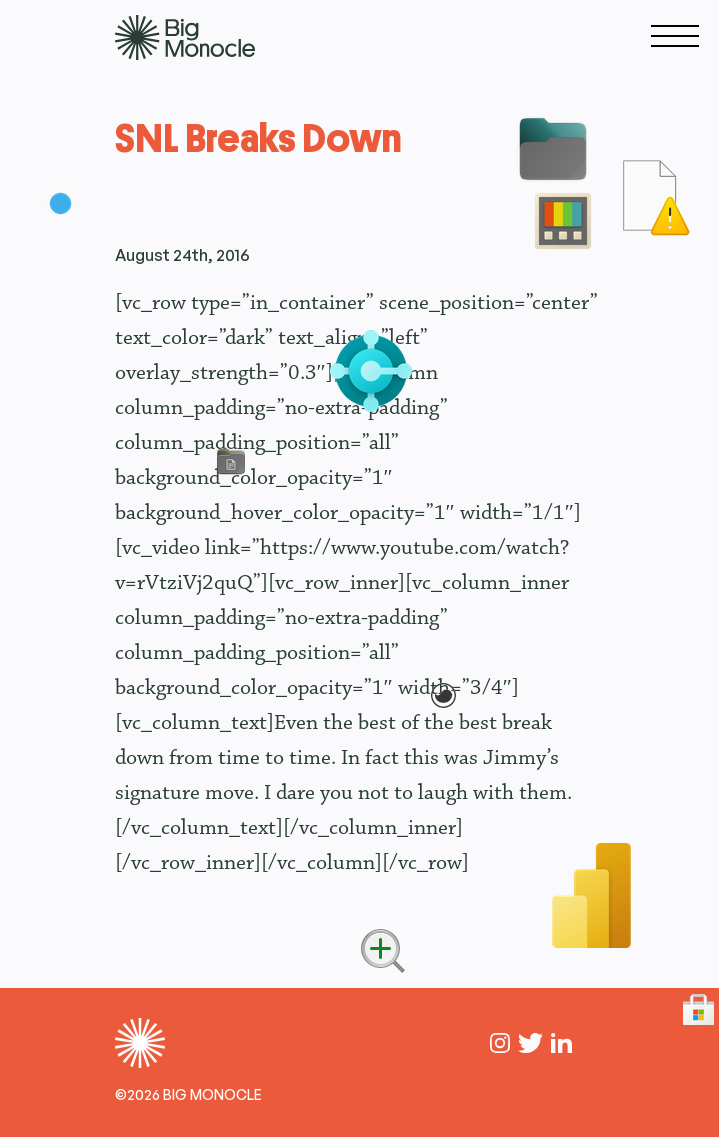 The height and width of the screenshot is (1137, 719). Describe the element at coordinates (60, 203) in the screenshot. I see `indicates an active process or task in progress` at that location.